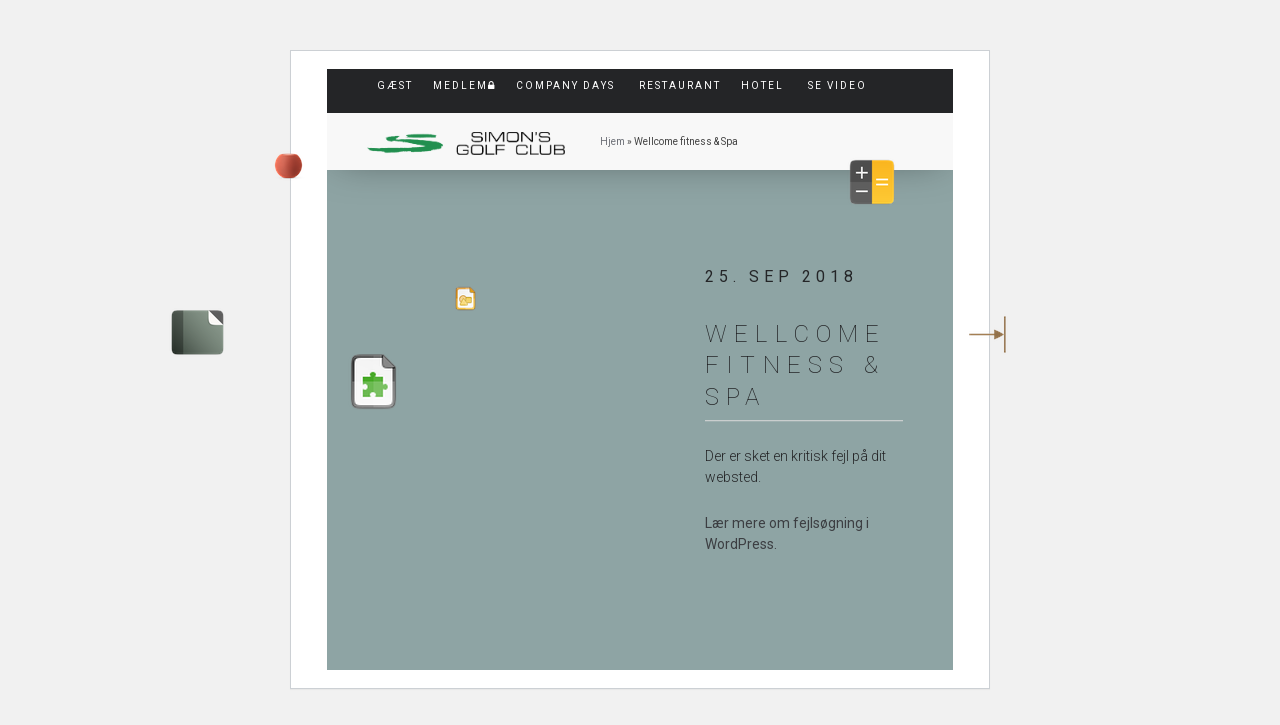 The image size is (1280, 725). What do you see at coordinates (197, 330) in the screenshot?
I see `change desktop wallpaper` at bounding box center [197, 330].